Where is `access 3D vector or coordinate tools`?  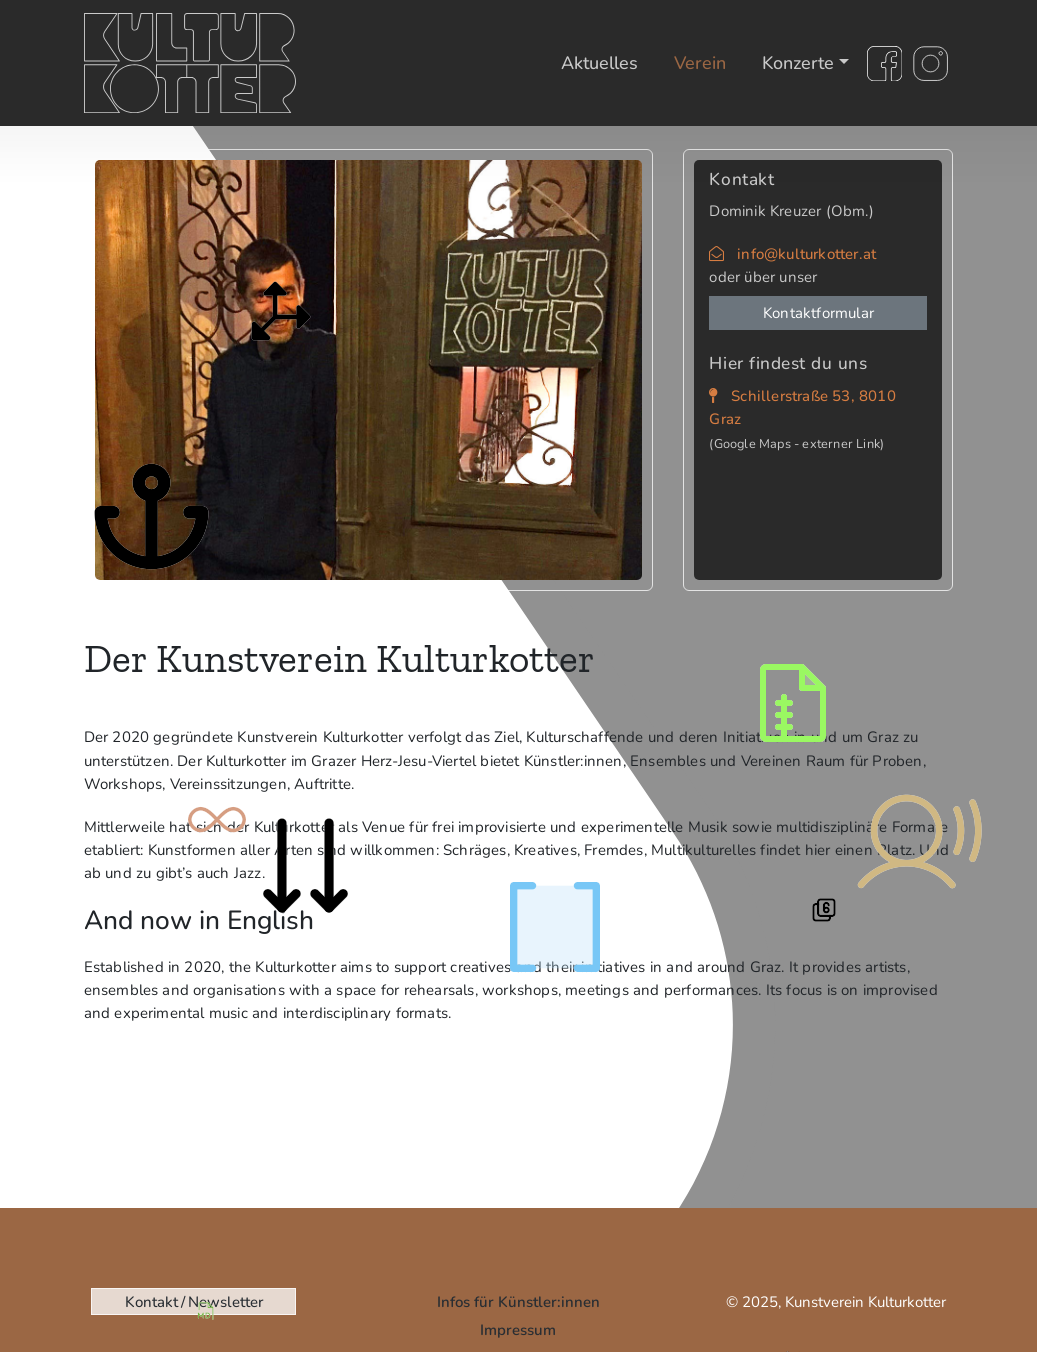
access 3D vector or coordinate tools is located at coordinates (277, 314).